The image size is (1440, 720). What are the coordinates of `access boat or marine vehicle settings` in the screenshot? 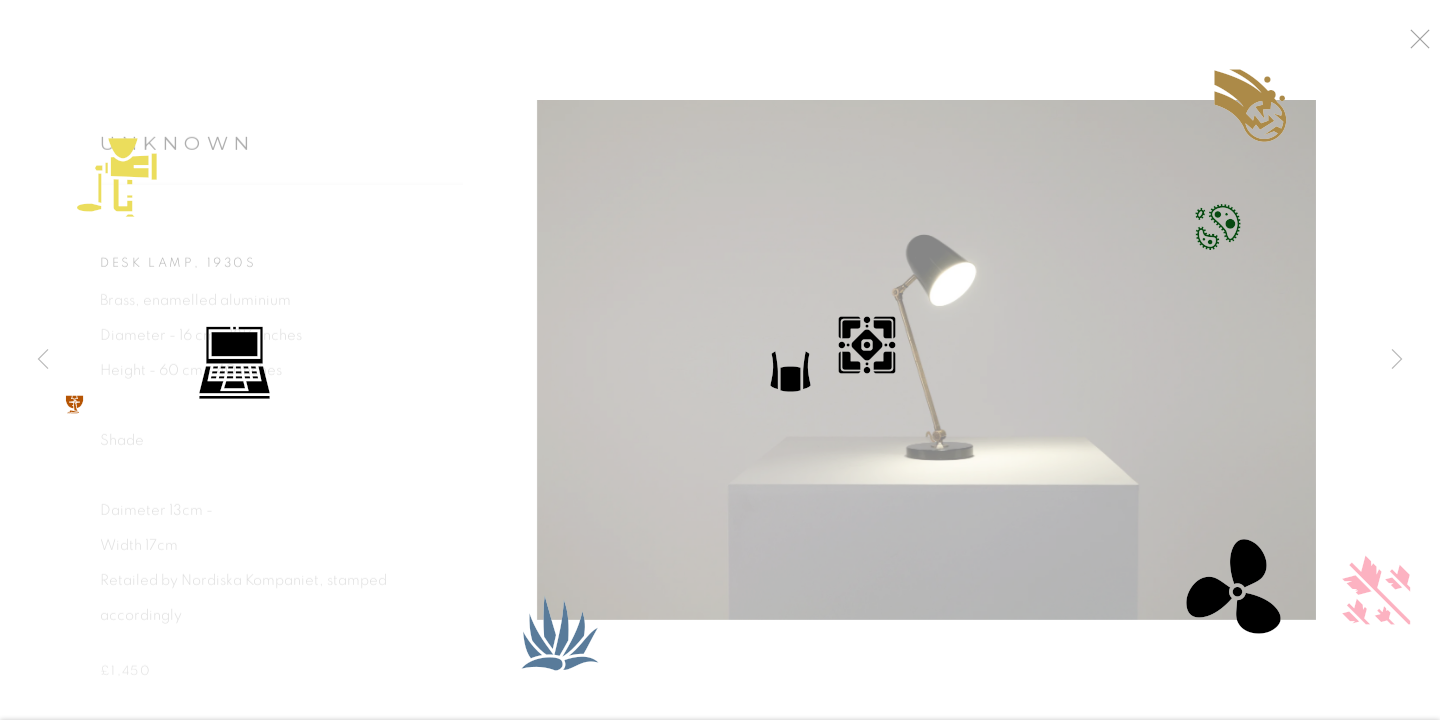 It's located at (1233, 586).